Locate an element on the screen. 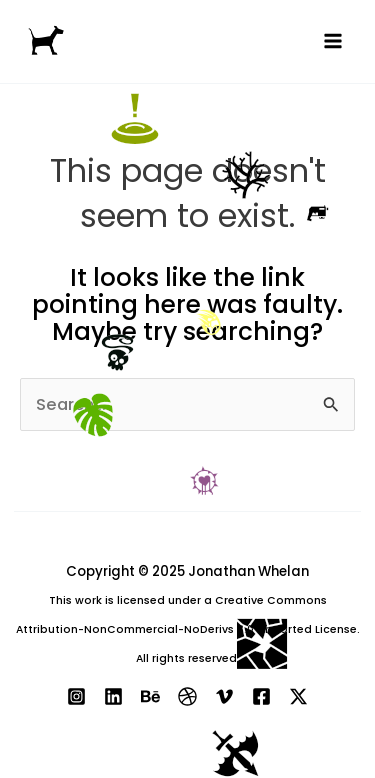  indicates damage or health loss in a game is located at coordinates (204, 480).